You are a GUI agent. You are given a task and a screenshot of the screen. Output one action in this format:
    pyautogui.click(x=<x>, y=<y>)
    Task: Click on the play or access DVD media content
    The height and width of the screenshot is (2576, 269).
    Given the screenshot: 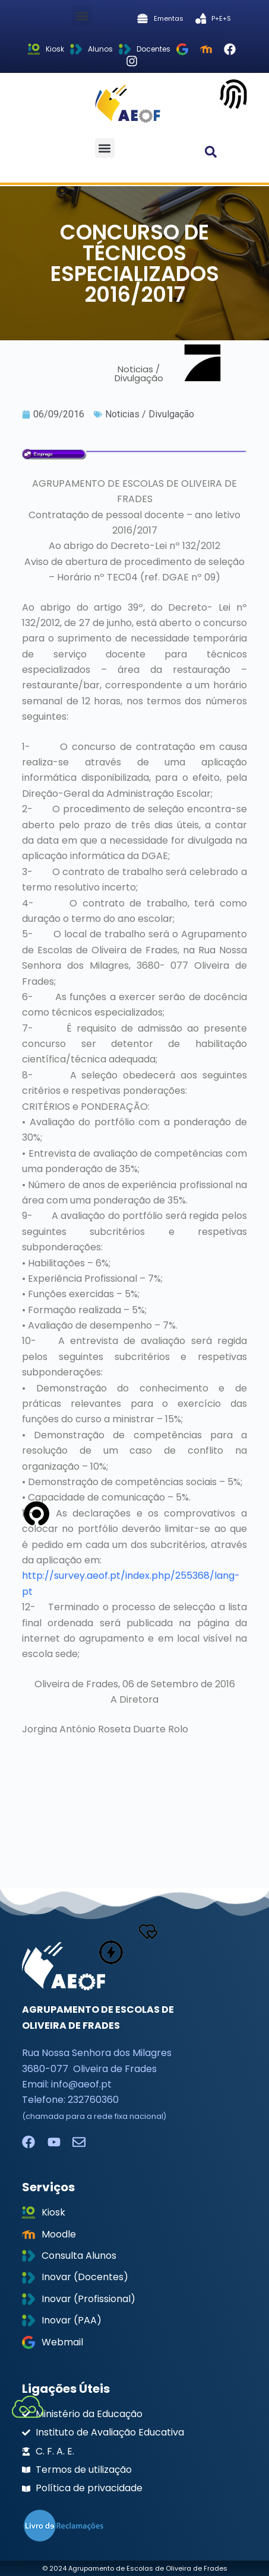 What is the action you would take?
    pyautogui.click(x=111, y=1952)
    